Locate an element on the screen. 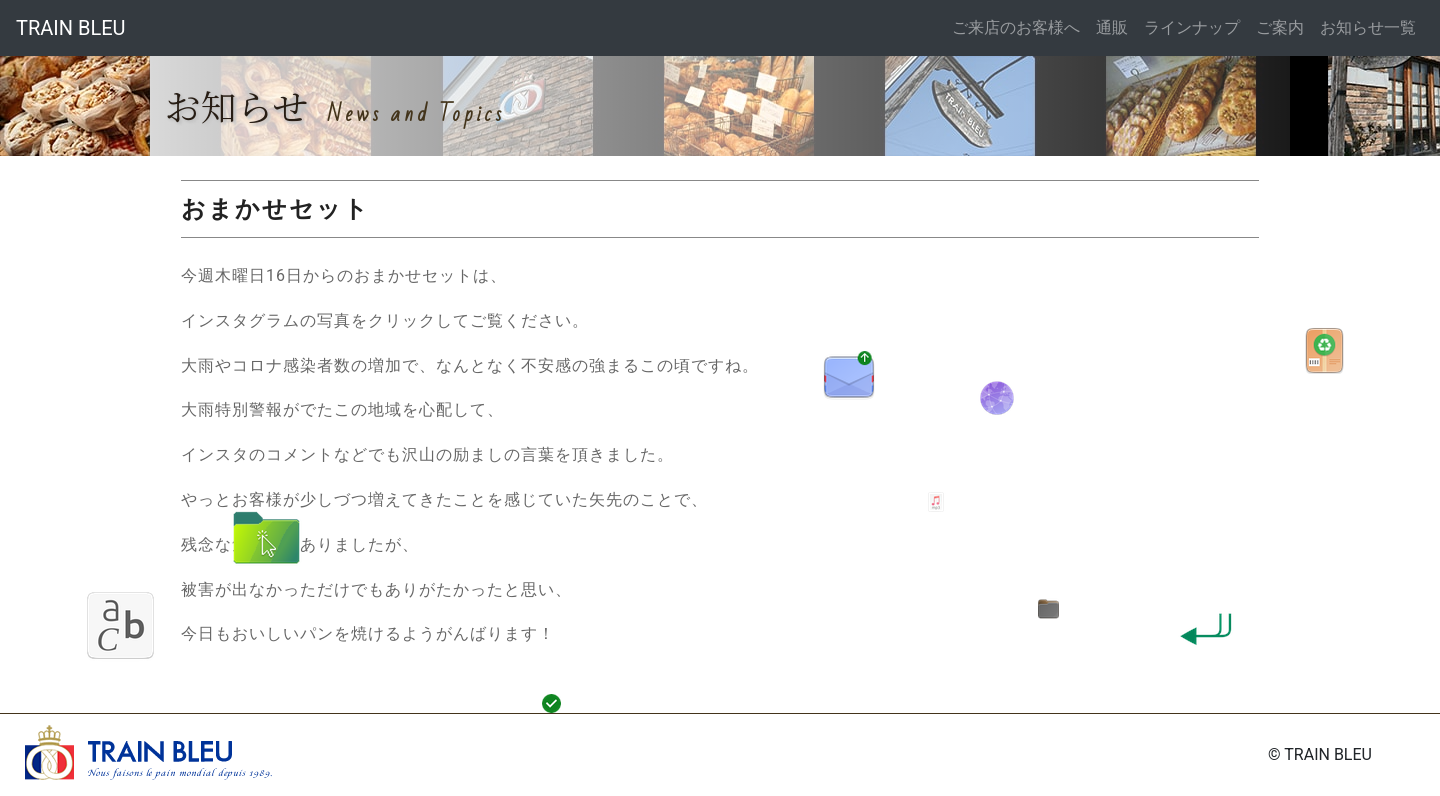 The height and width of the screenshot is (796, 1440). reply to all recipients of an email is located at coordinates (1205, 629).